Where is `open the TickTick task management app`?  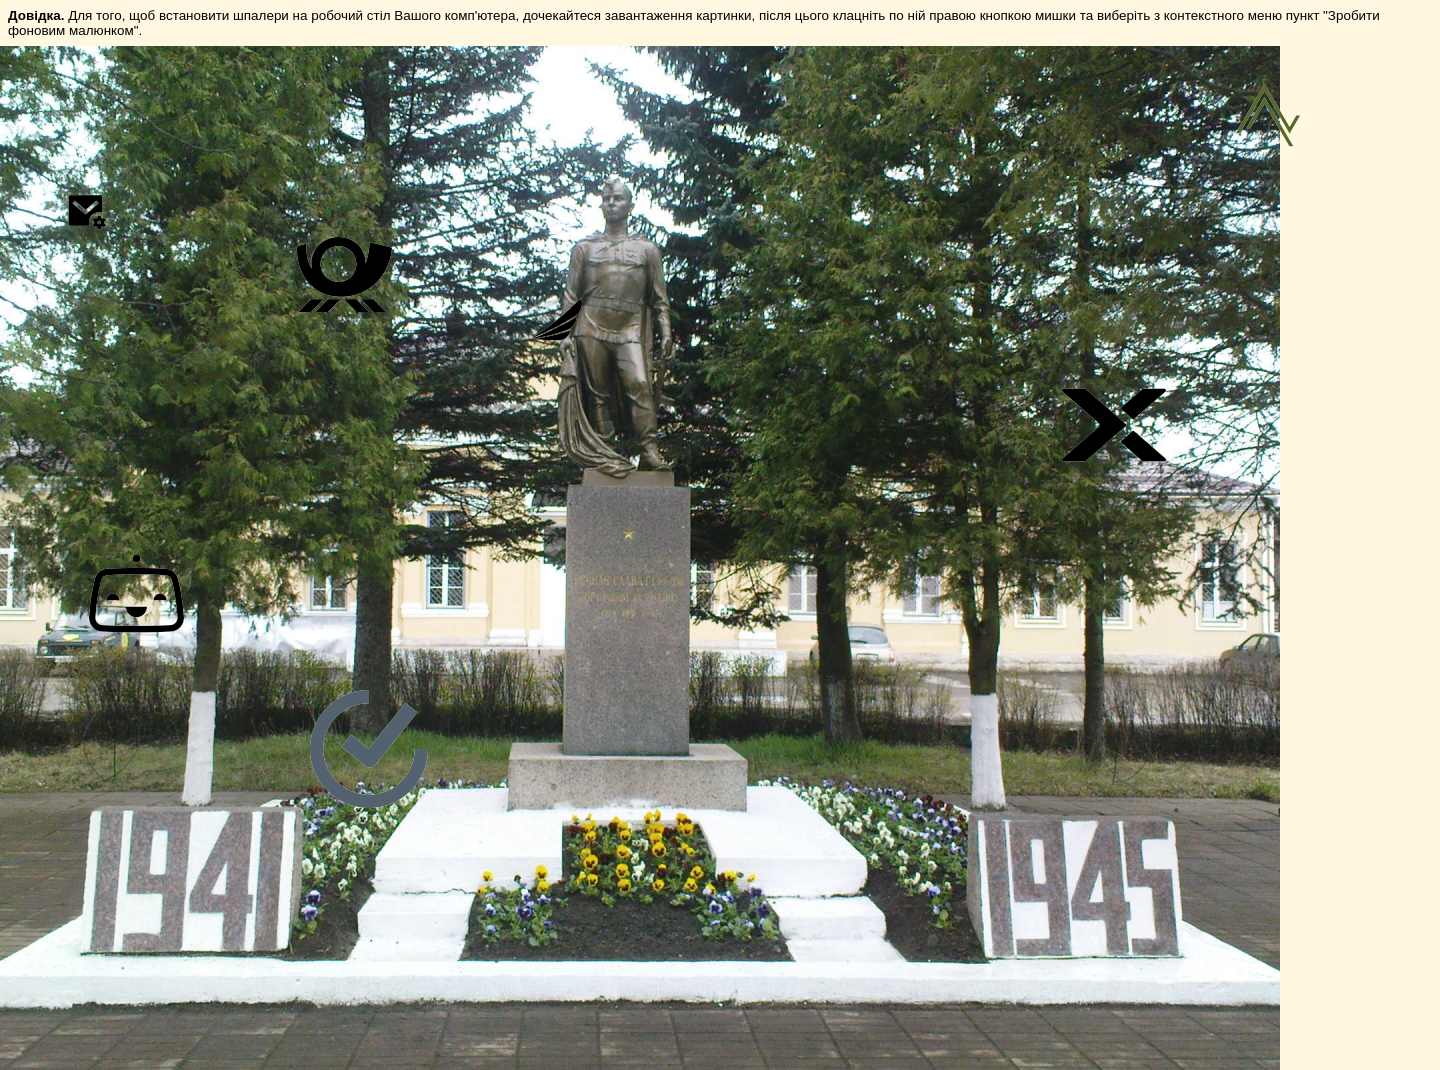 open the TickTick task management app is located at coordinates (369, 749).